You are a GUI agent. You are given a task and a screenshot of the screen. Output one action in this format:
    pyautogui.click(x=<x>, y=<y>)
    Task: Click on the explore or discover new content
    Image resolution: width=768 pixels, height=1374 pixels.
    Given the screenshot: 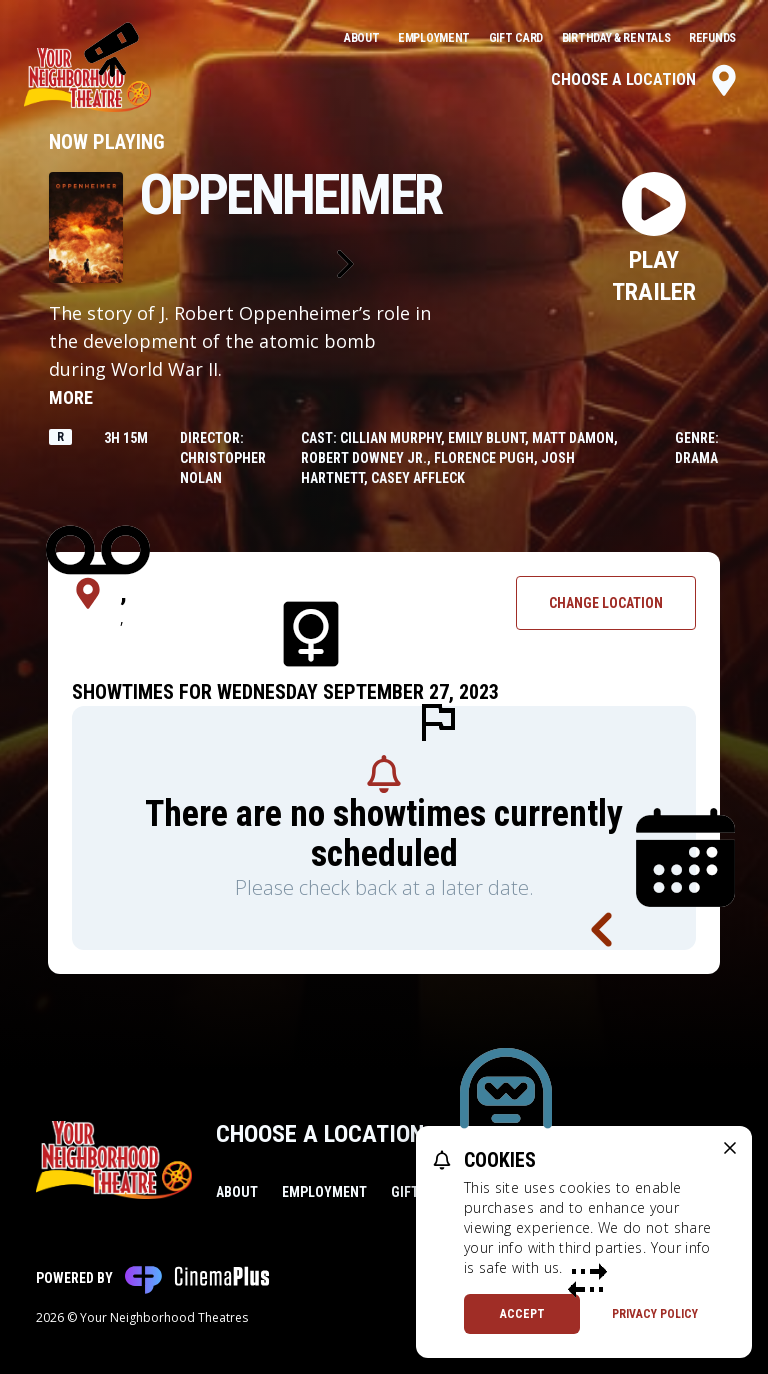 What is the action you would take?
    pyautogui.click(x=111, y=49)
    